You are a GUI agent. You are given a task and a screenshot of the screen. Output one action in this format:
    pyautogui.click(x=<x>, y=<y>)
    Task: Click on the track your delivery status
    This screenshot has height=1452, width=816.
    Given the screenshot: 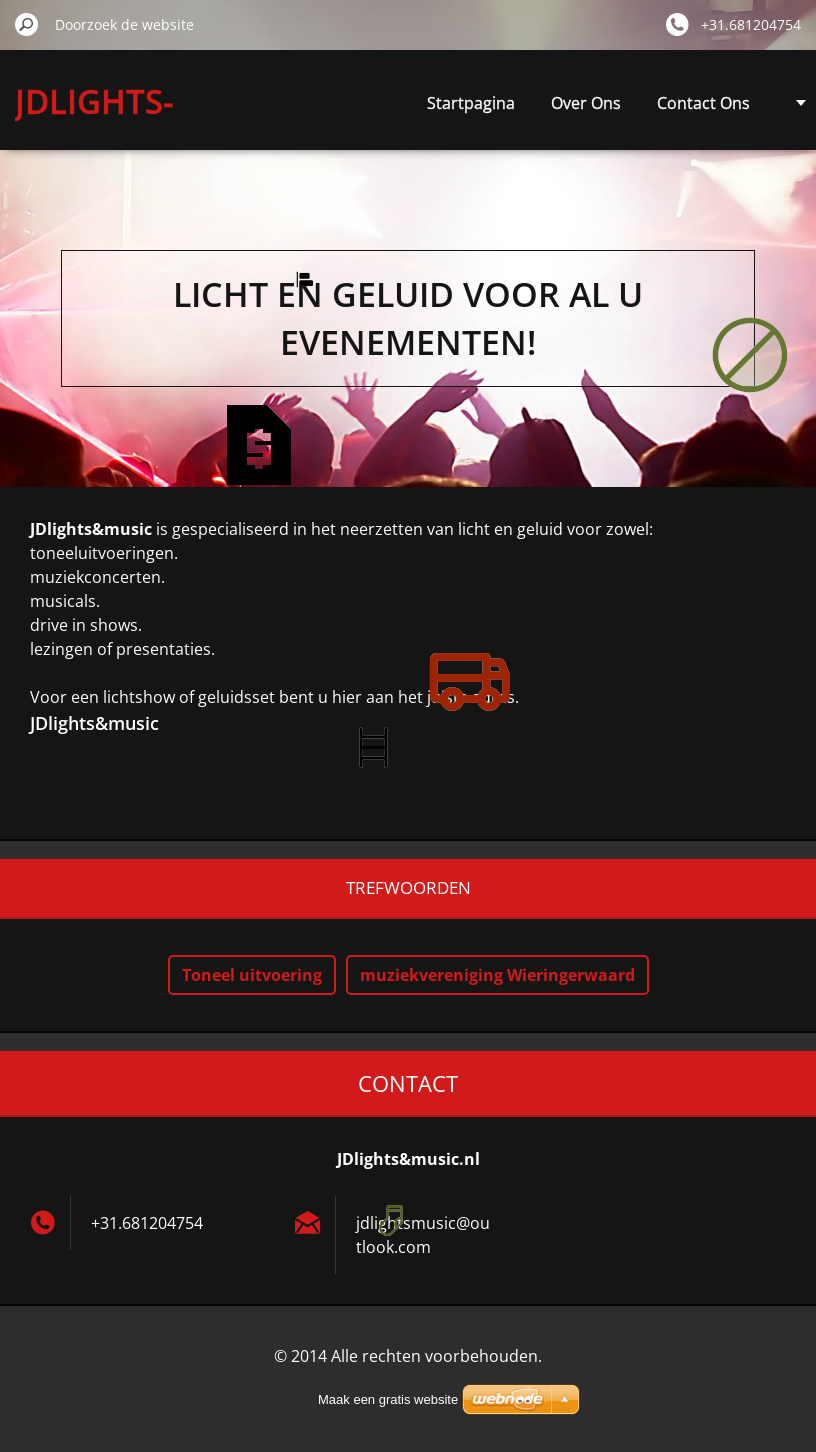 What is the action you would take?
    pyautogui.click(x=468, y=678)
    